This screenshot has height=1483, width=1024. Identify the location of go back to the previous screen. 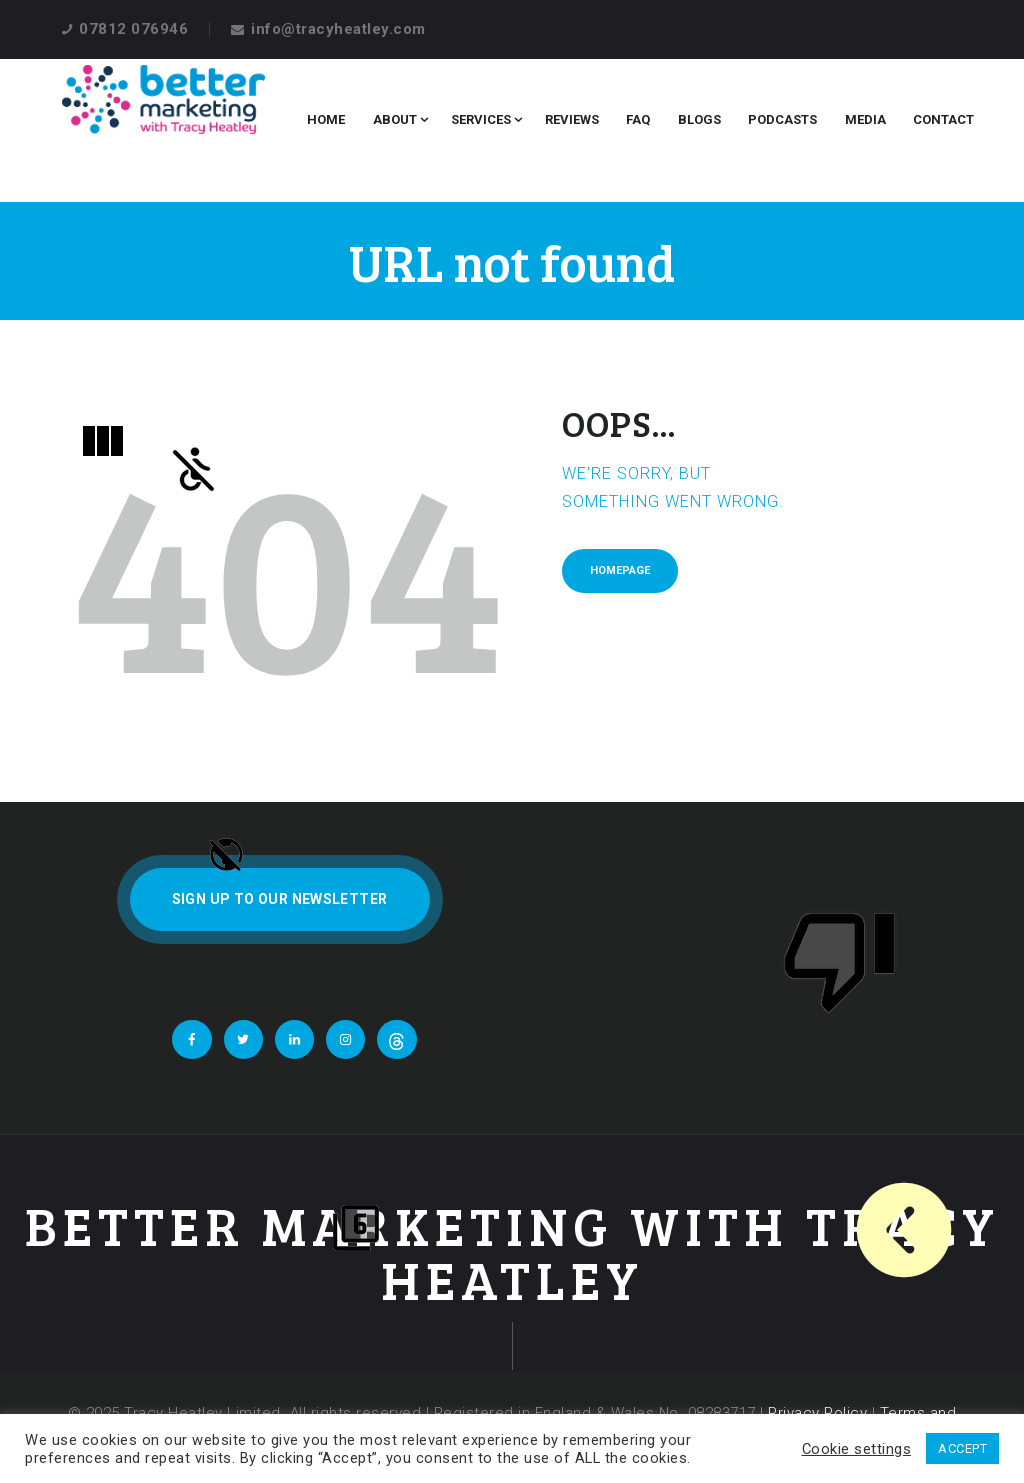
(904, 1230).